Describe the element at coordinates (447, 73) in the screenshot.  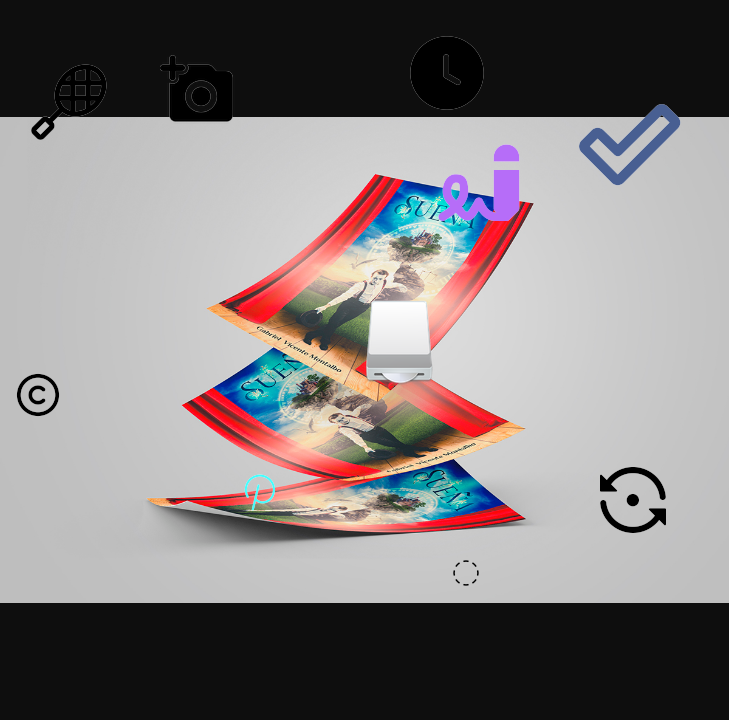
I see `view time or clock settings` at that location.